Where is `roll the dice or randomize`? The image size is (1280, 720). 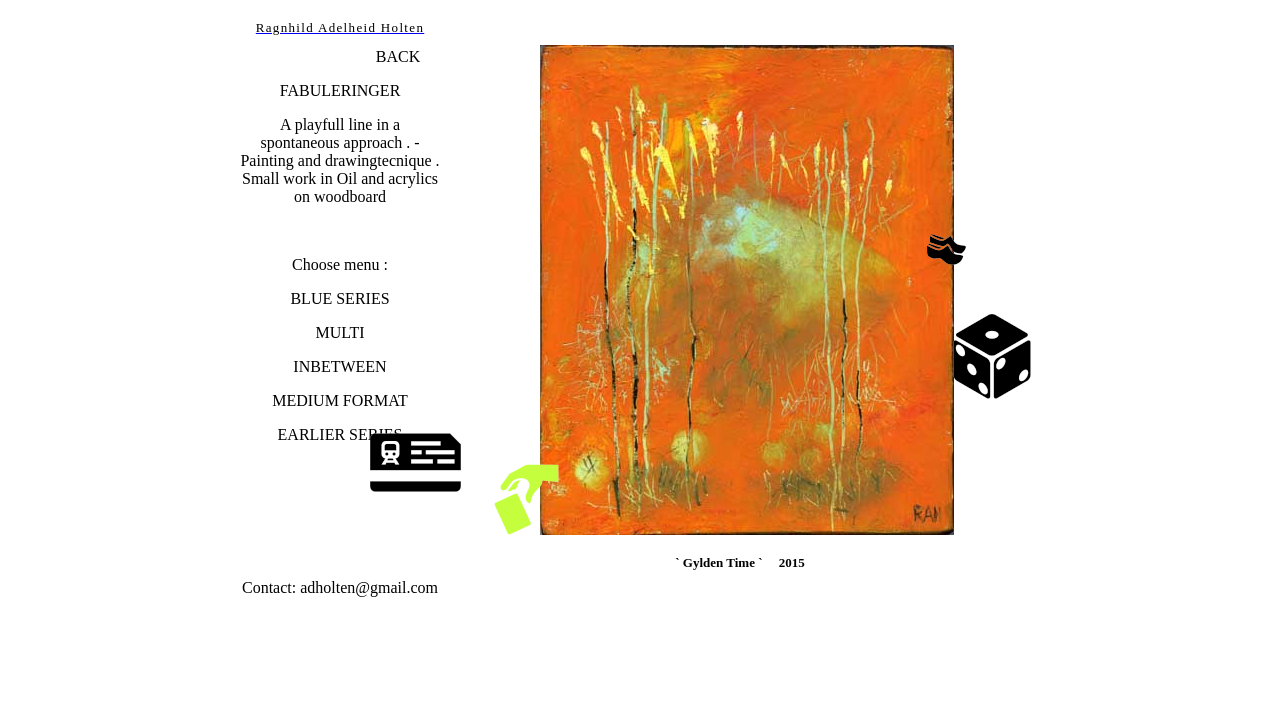
roll the dice or randomize is located at coordinates (992, 357).